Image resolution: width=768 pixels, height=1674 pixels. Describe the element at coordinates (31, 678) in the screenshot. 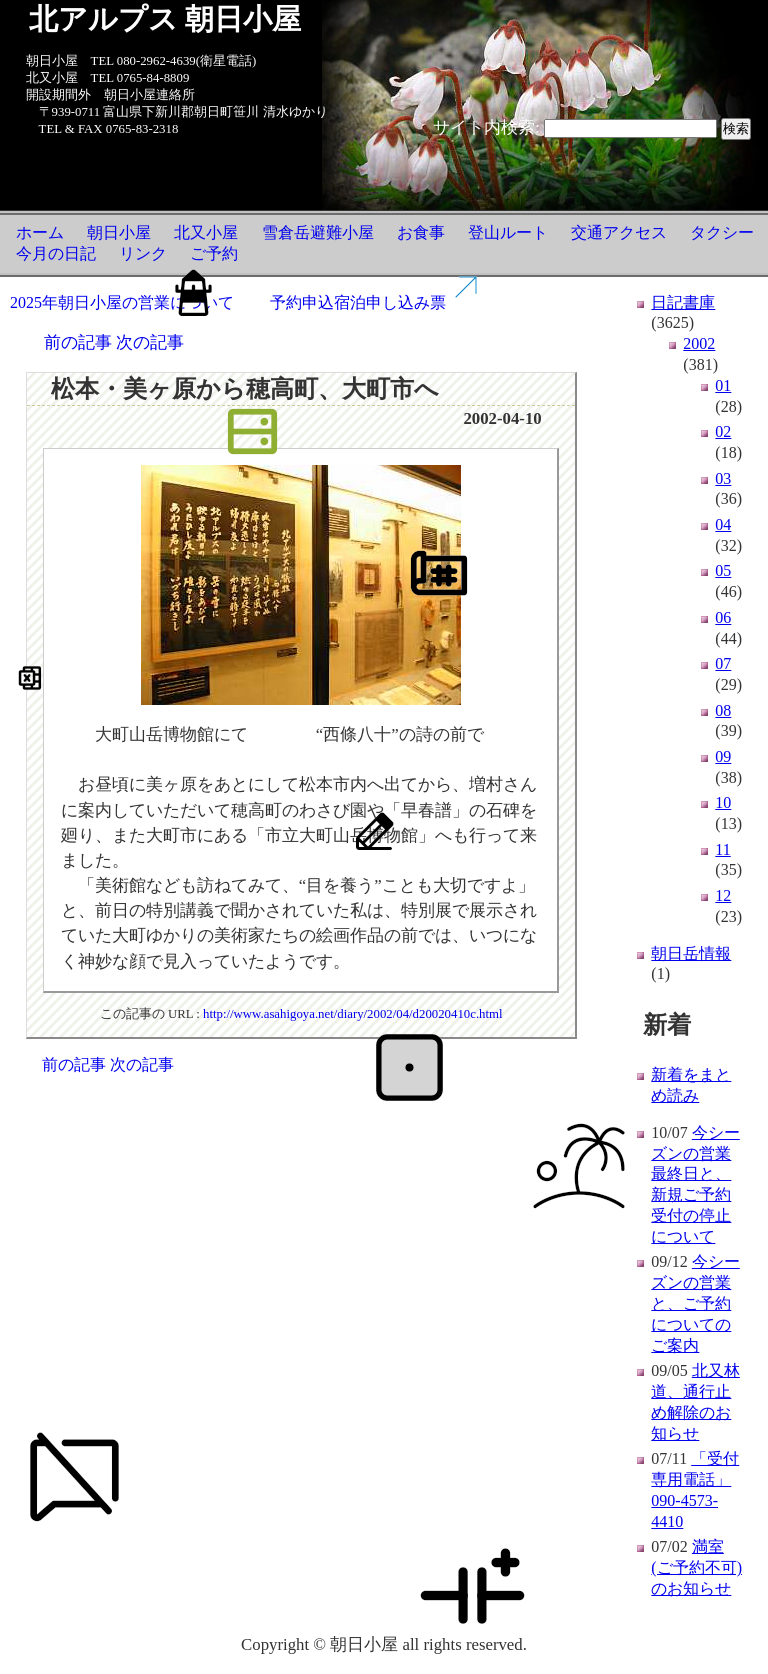

I see `open Microsoft Excel` at that location.